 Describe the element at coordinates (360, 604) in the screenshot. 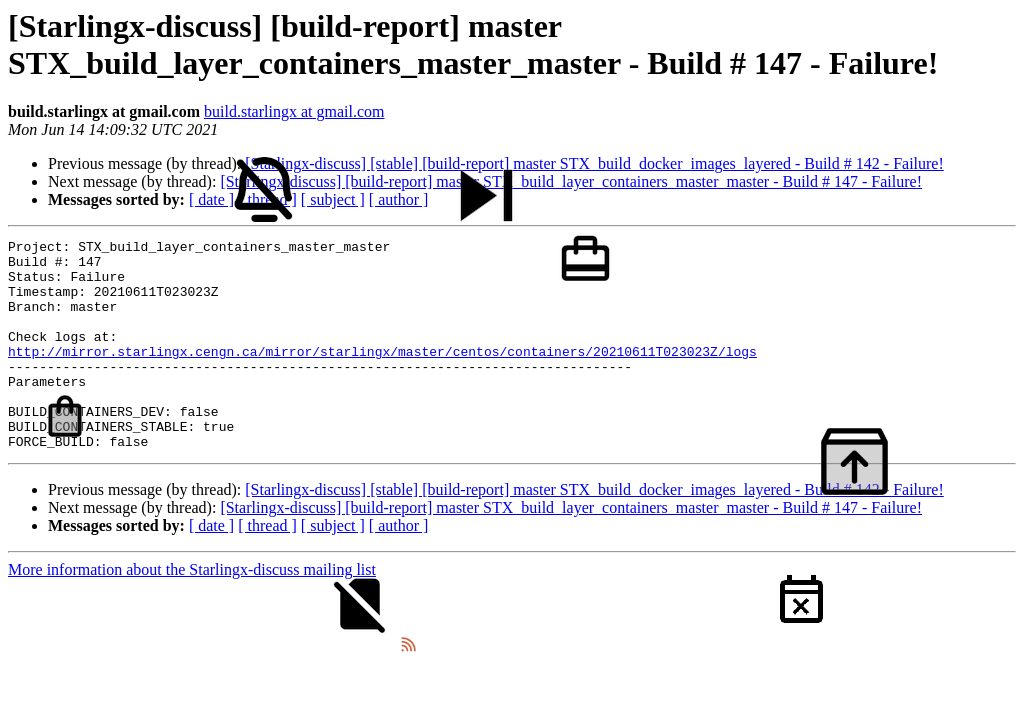

I see `no SIM card detected` at that location.